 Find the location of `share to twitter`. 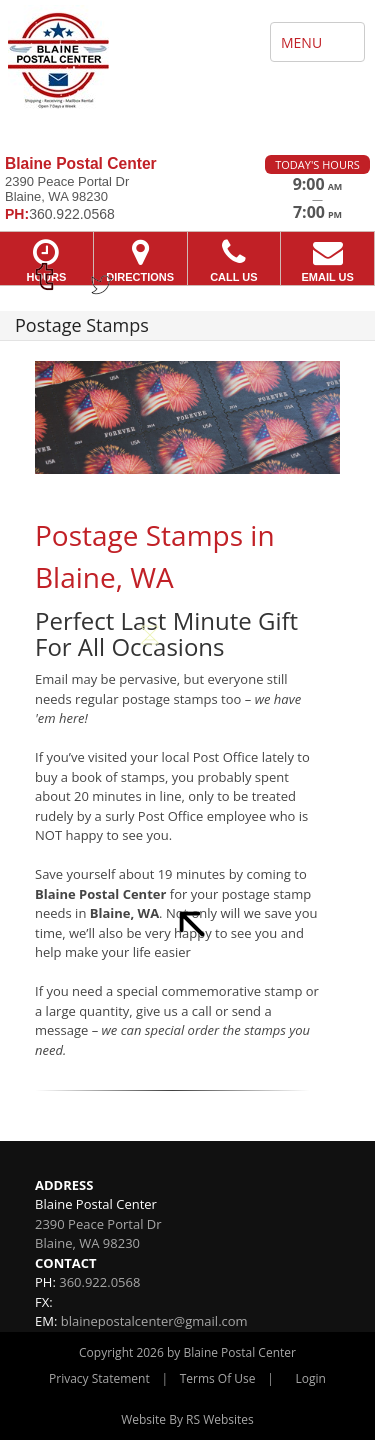

share to twitter is located at coordinates (101, 284).